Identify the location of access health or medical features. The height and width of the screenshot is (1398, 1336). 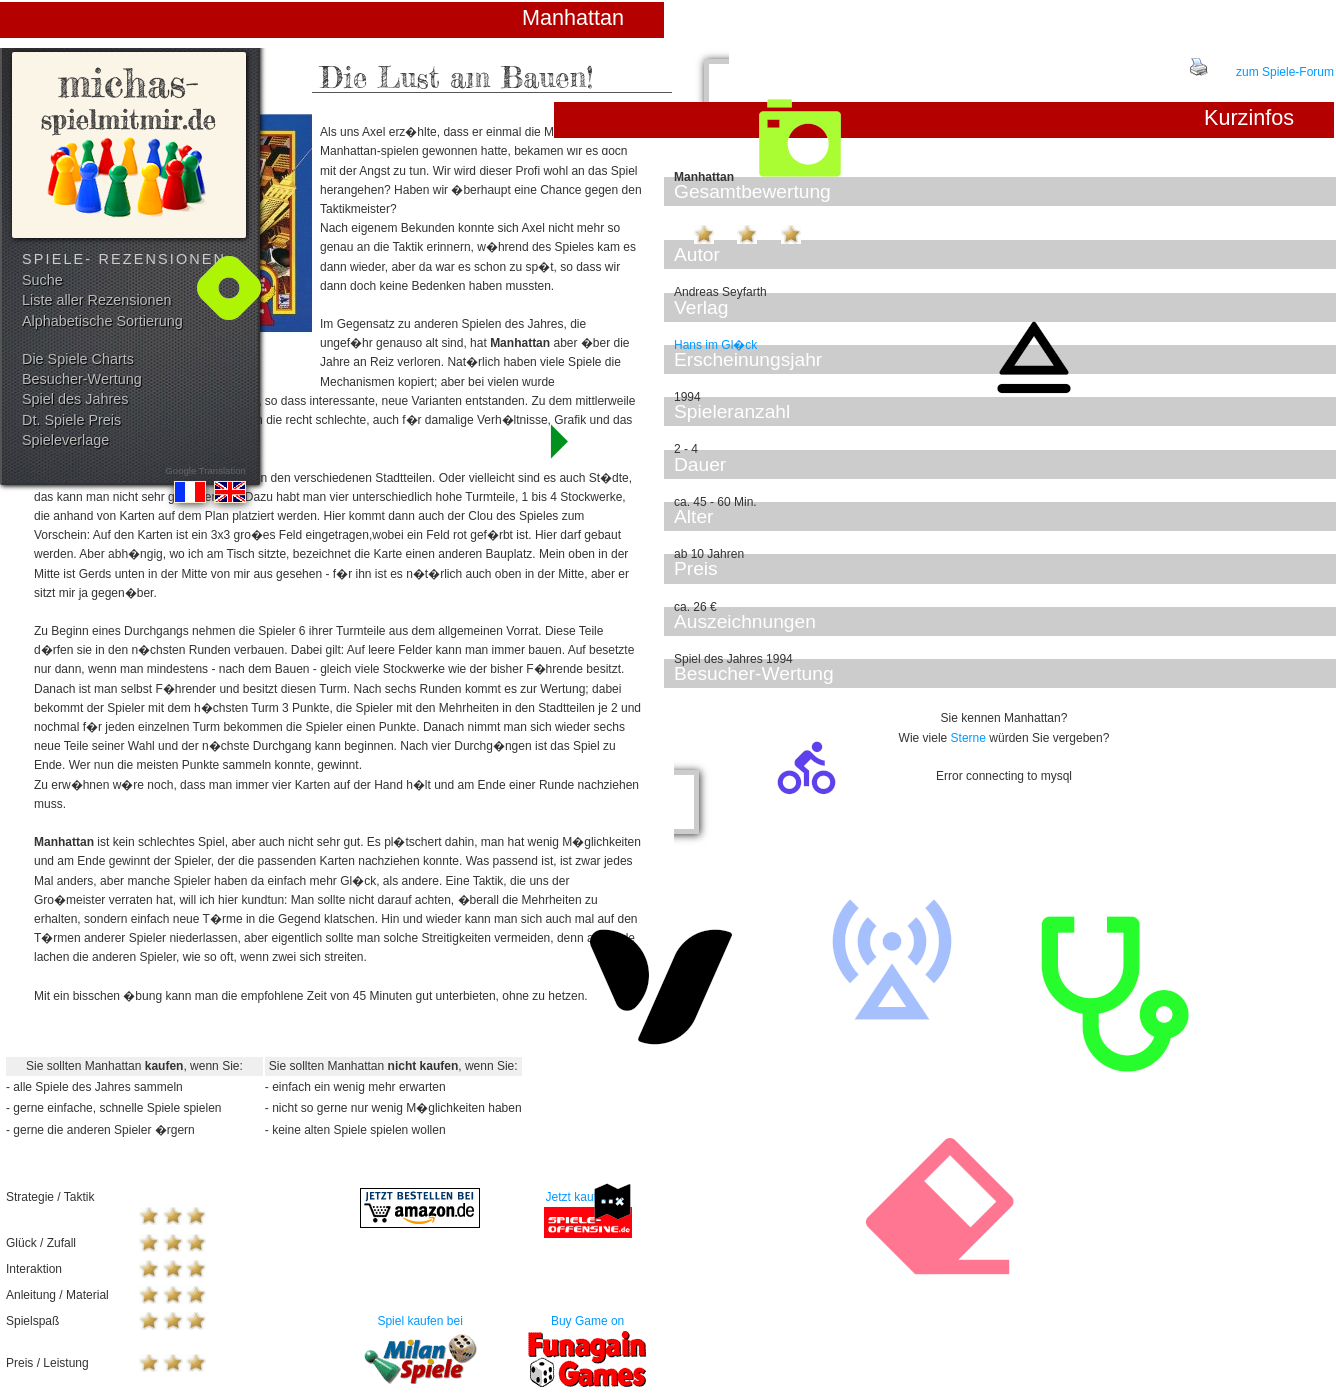
(1107, 990).